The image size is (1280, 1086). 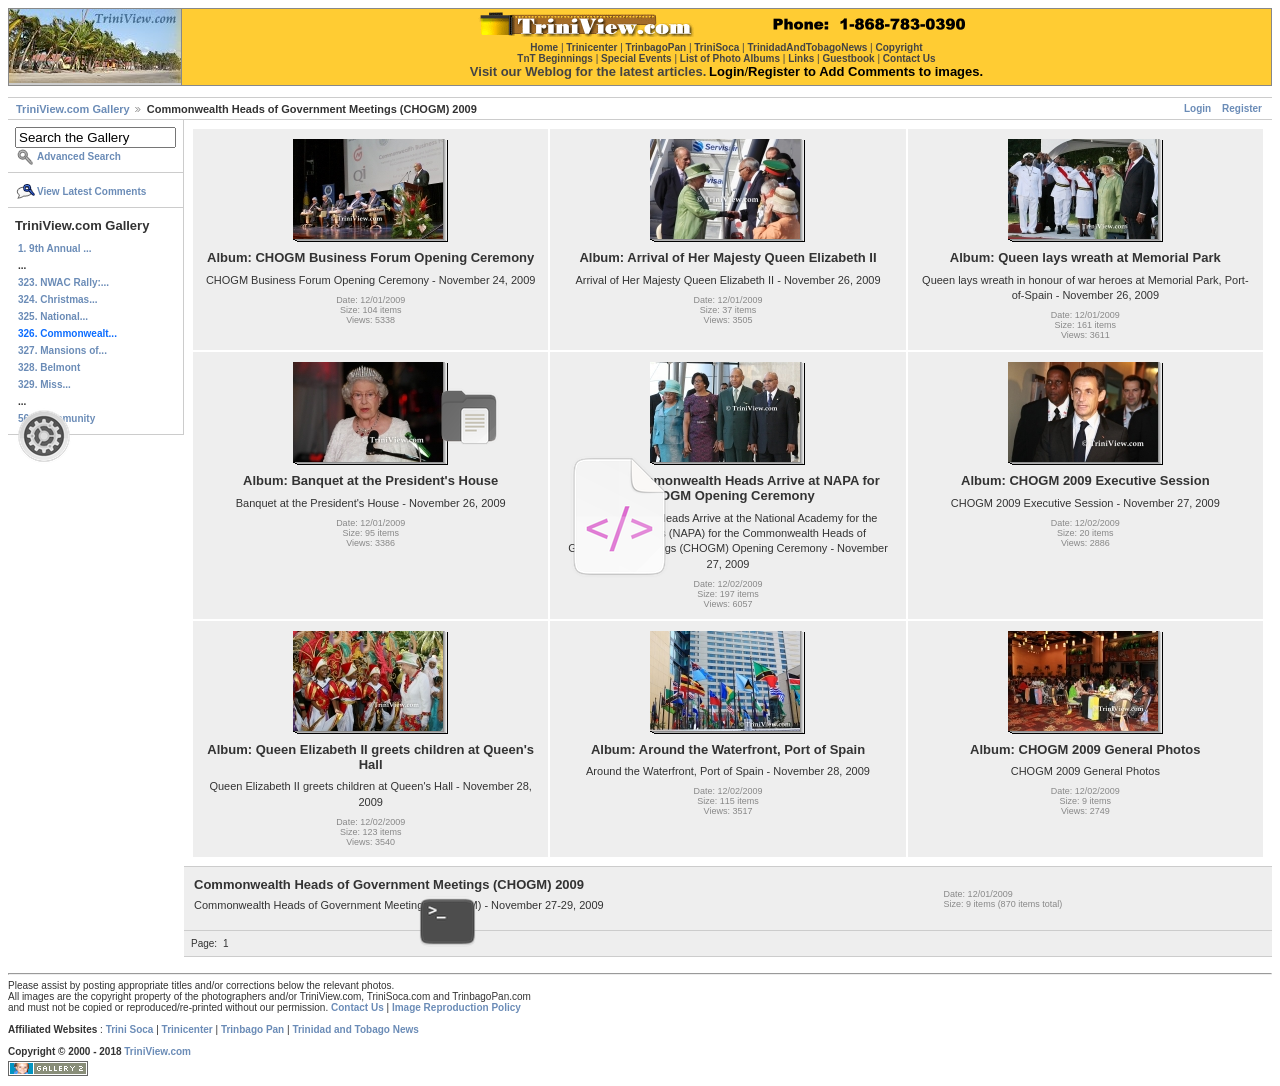 I want to click on open an existing document or file, so click(x=469, y=416).